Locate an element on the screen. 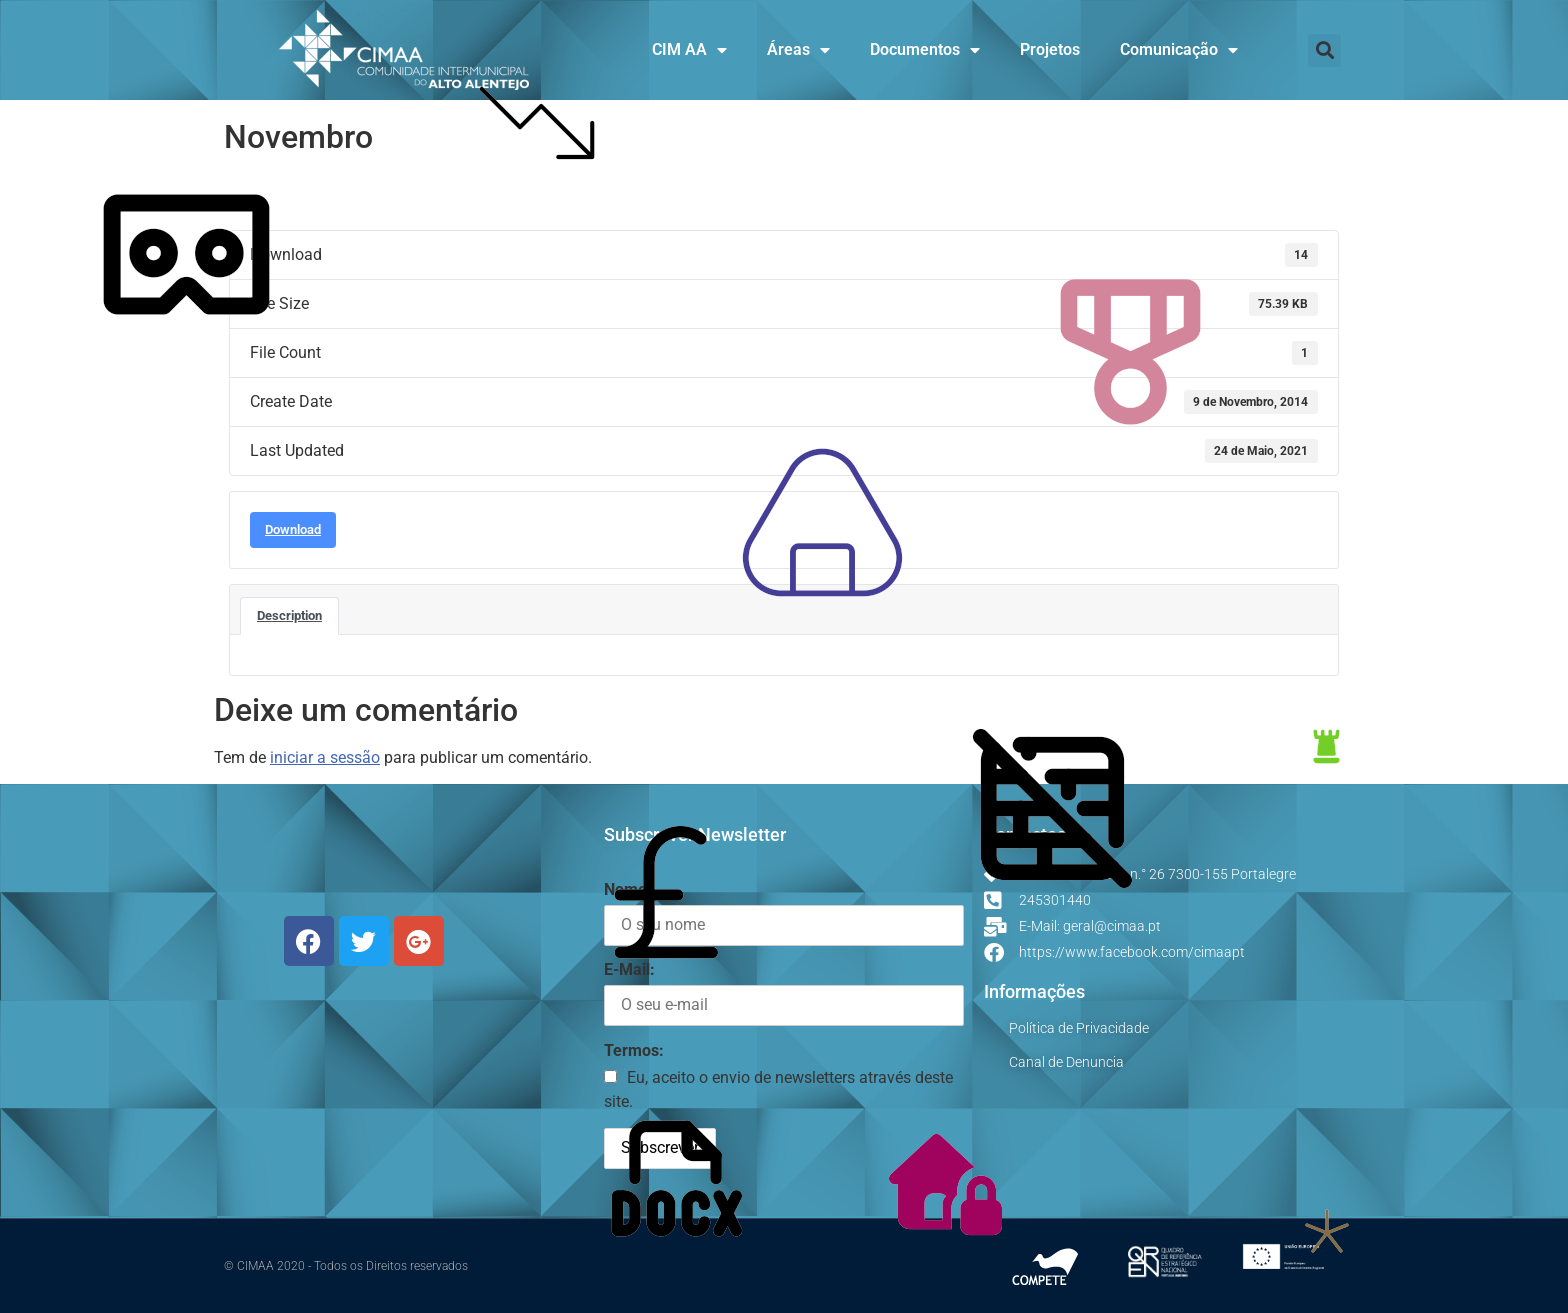  play chess or access board games is located at coordinates (1326, 746).